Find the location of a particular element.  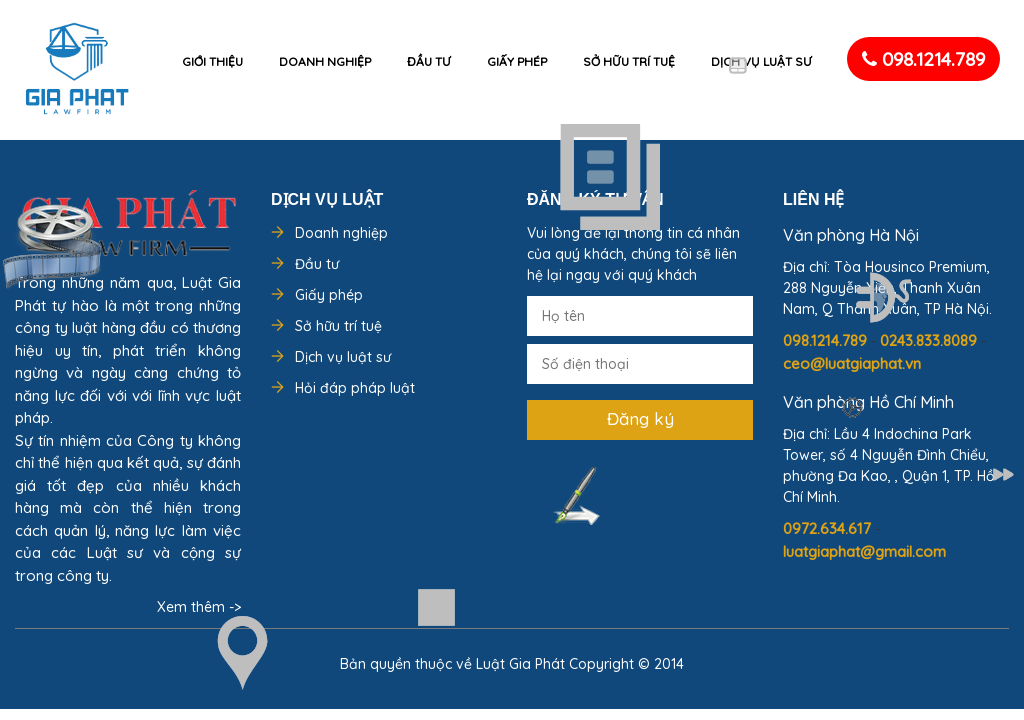

access system settings and preferences is located at coordinates (852, 407).